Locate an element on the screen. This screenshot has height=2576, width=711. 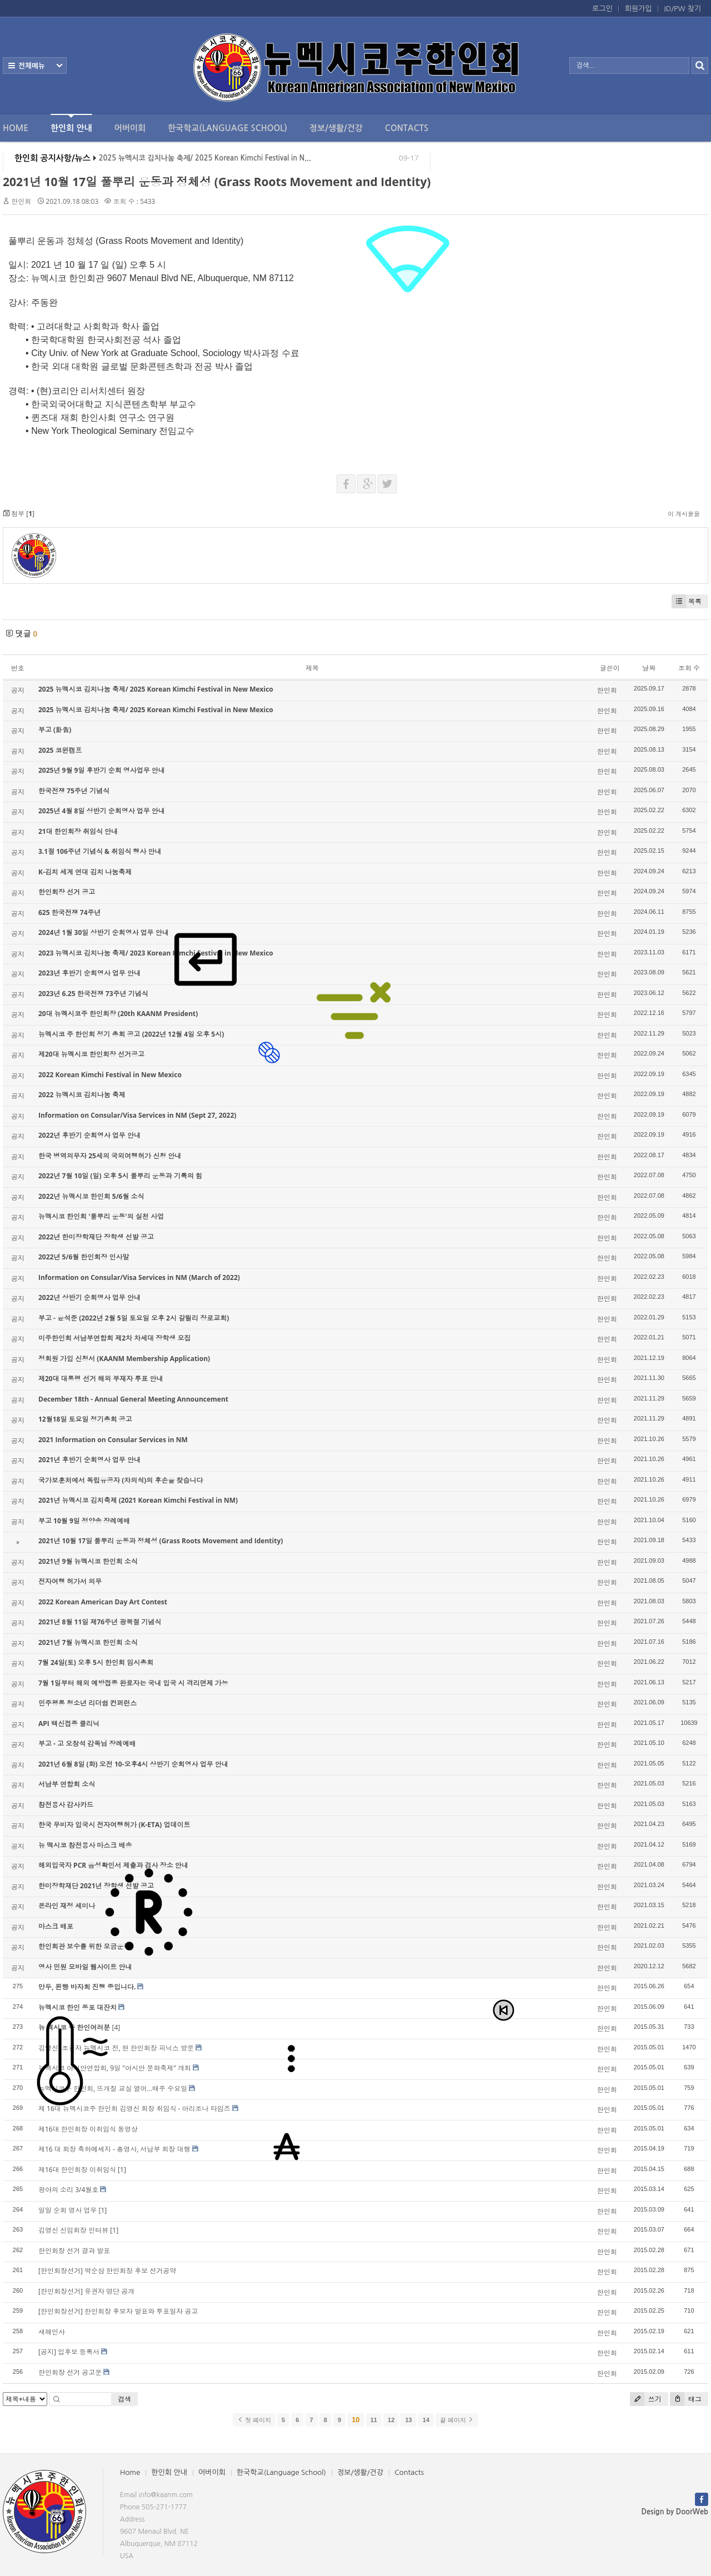
press enter or return key is located at coordinates (206, 959).